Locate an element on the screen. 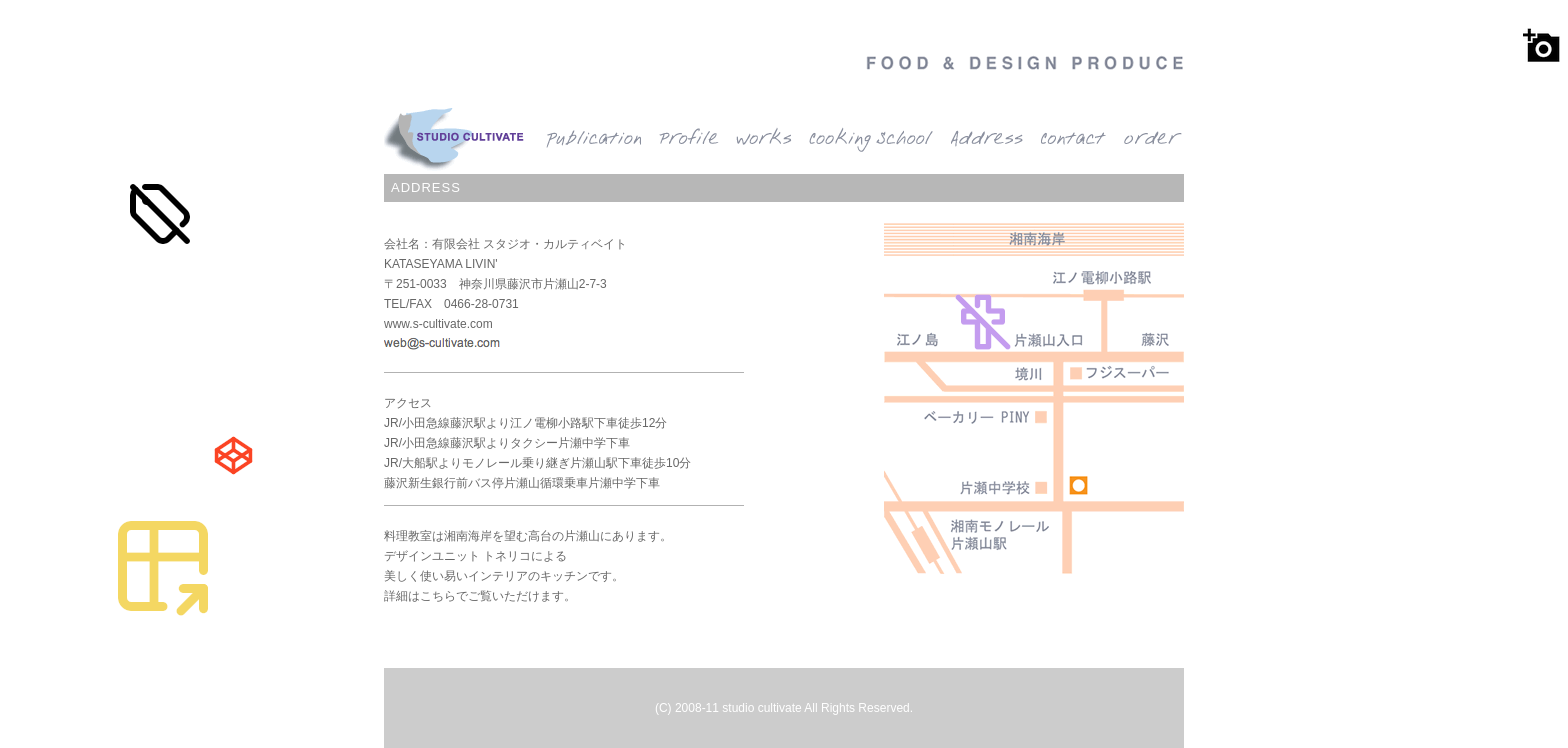 The image size is (1568, 748). add a new photo is located at coordinates (1542, 46).